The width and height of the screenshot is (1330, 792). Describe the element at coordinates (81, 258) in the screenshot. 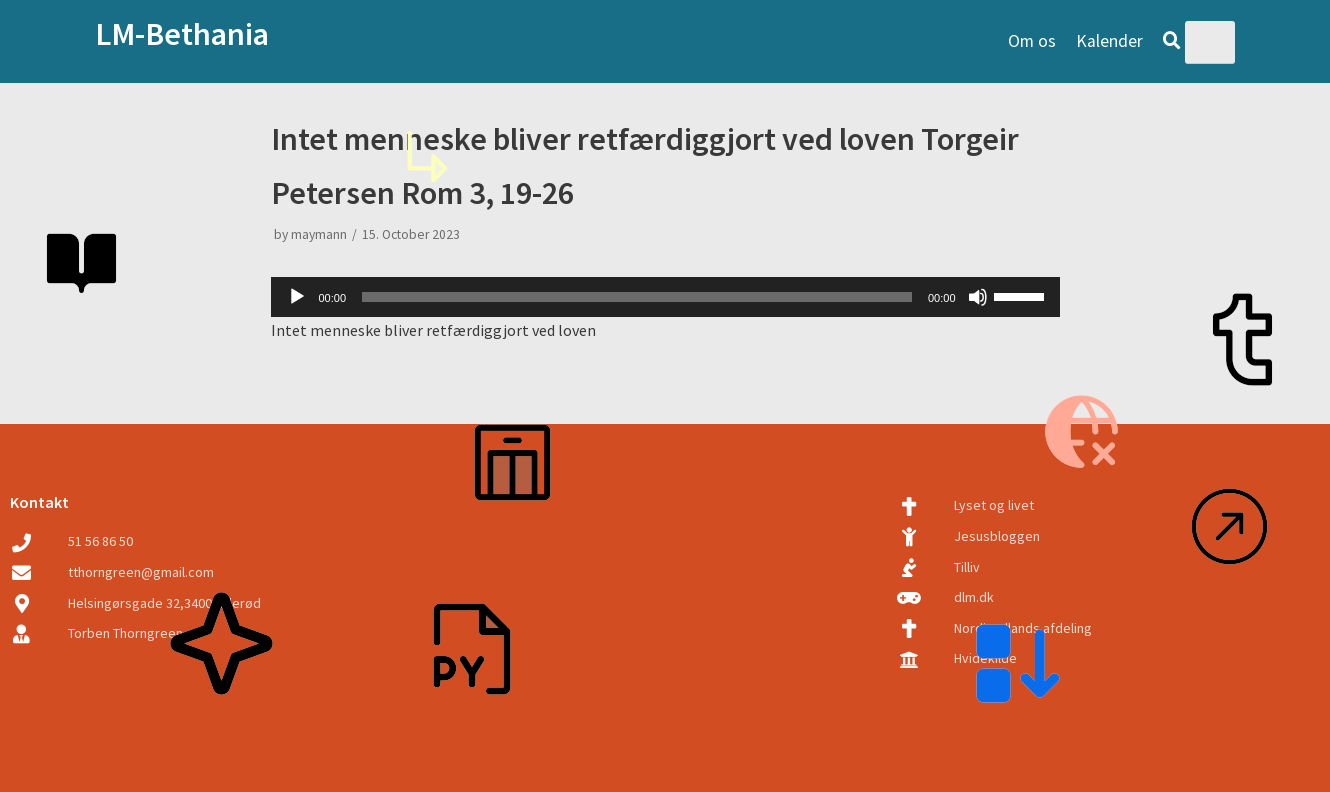

I see `open reading mode or e-reader` at that location.